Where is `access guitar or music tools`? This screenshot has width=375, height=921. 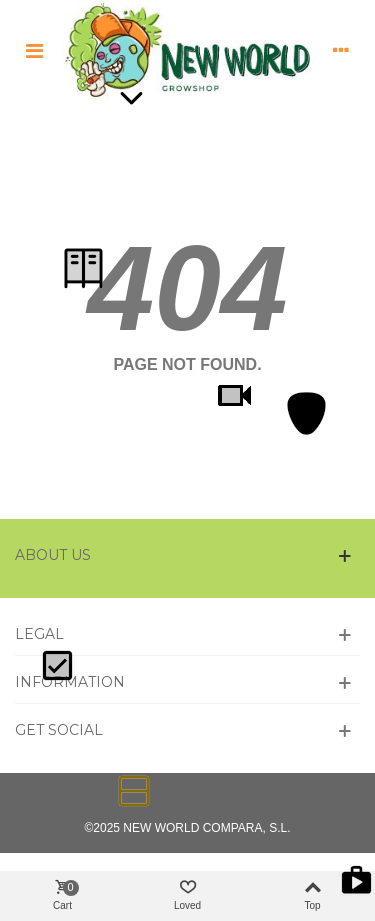
access guitar or music tools is located at coordinates (306, 413).